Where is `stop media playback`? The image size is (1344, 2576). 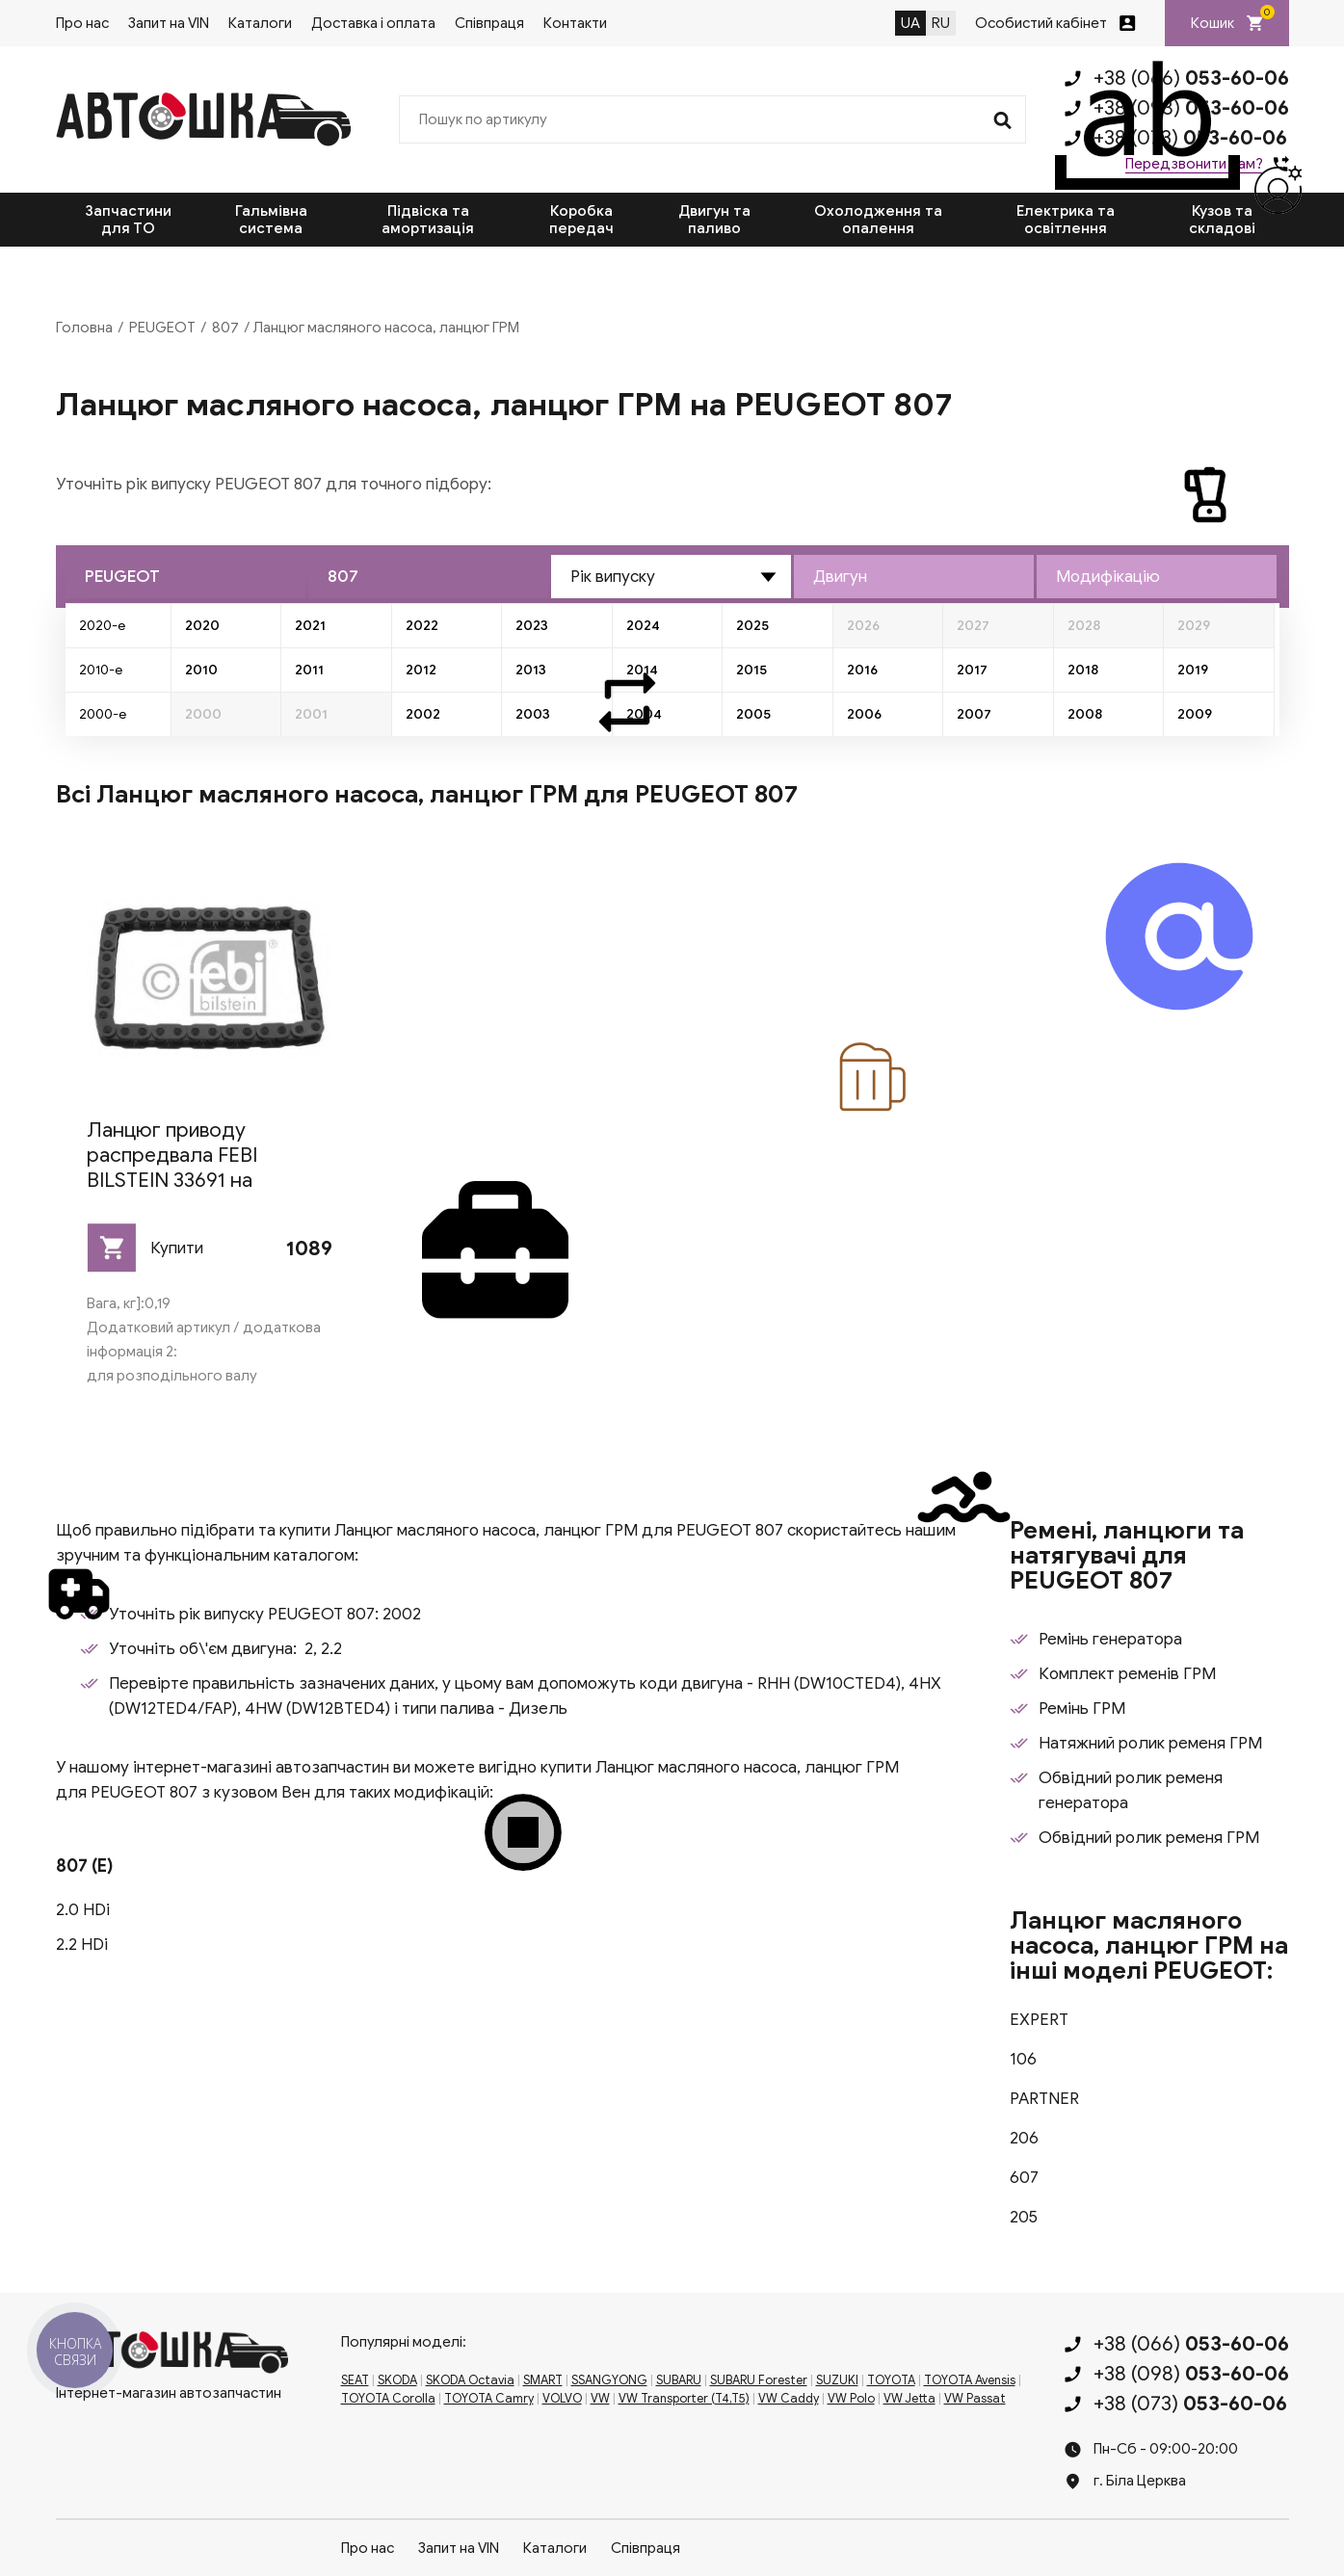 stop media playback is located at coordinates (523, 1832).